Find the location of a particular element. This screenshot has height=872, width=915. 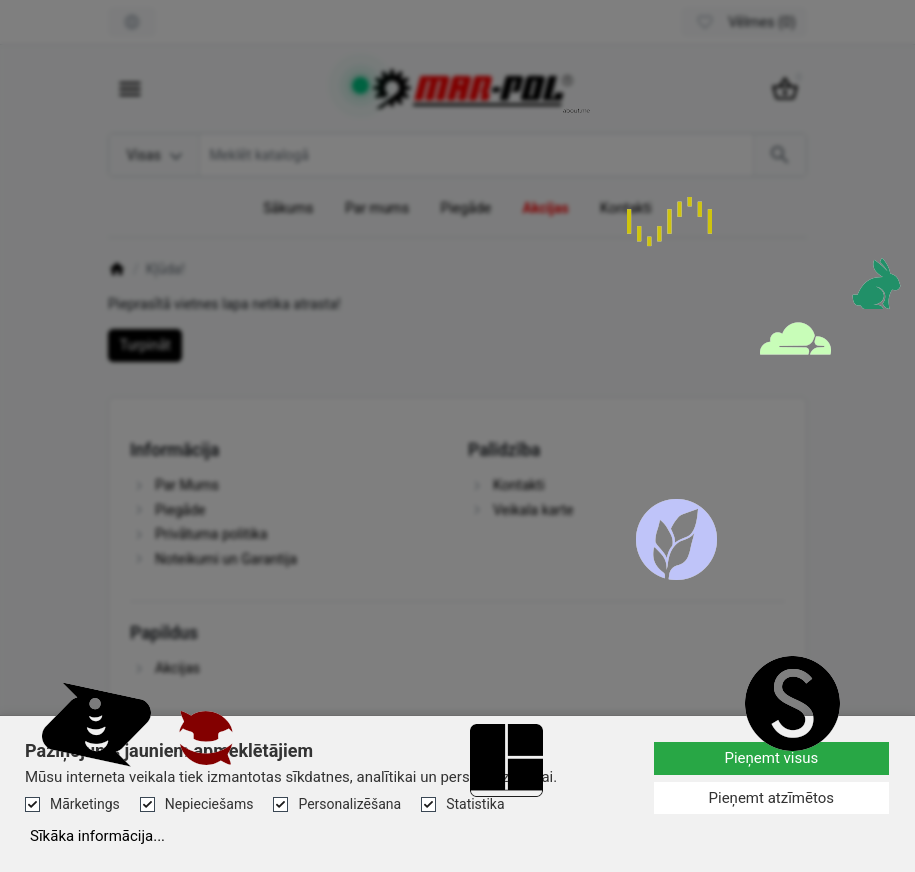

swiper javascript library logo is located at coordinates (792, 703).